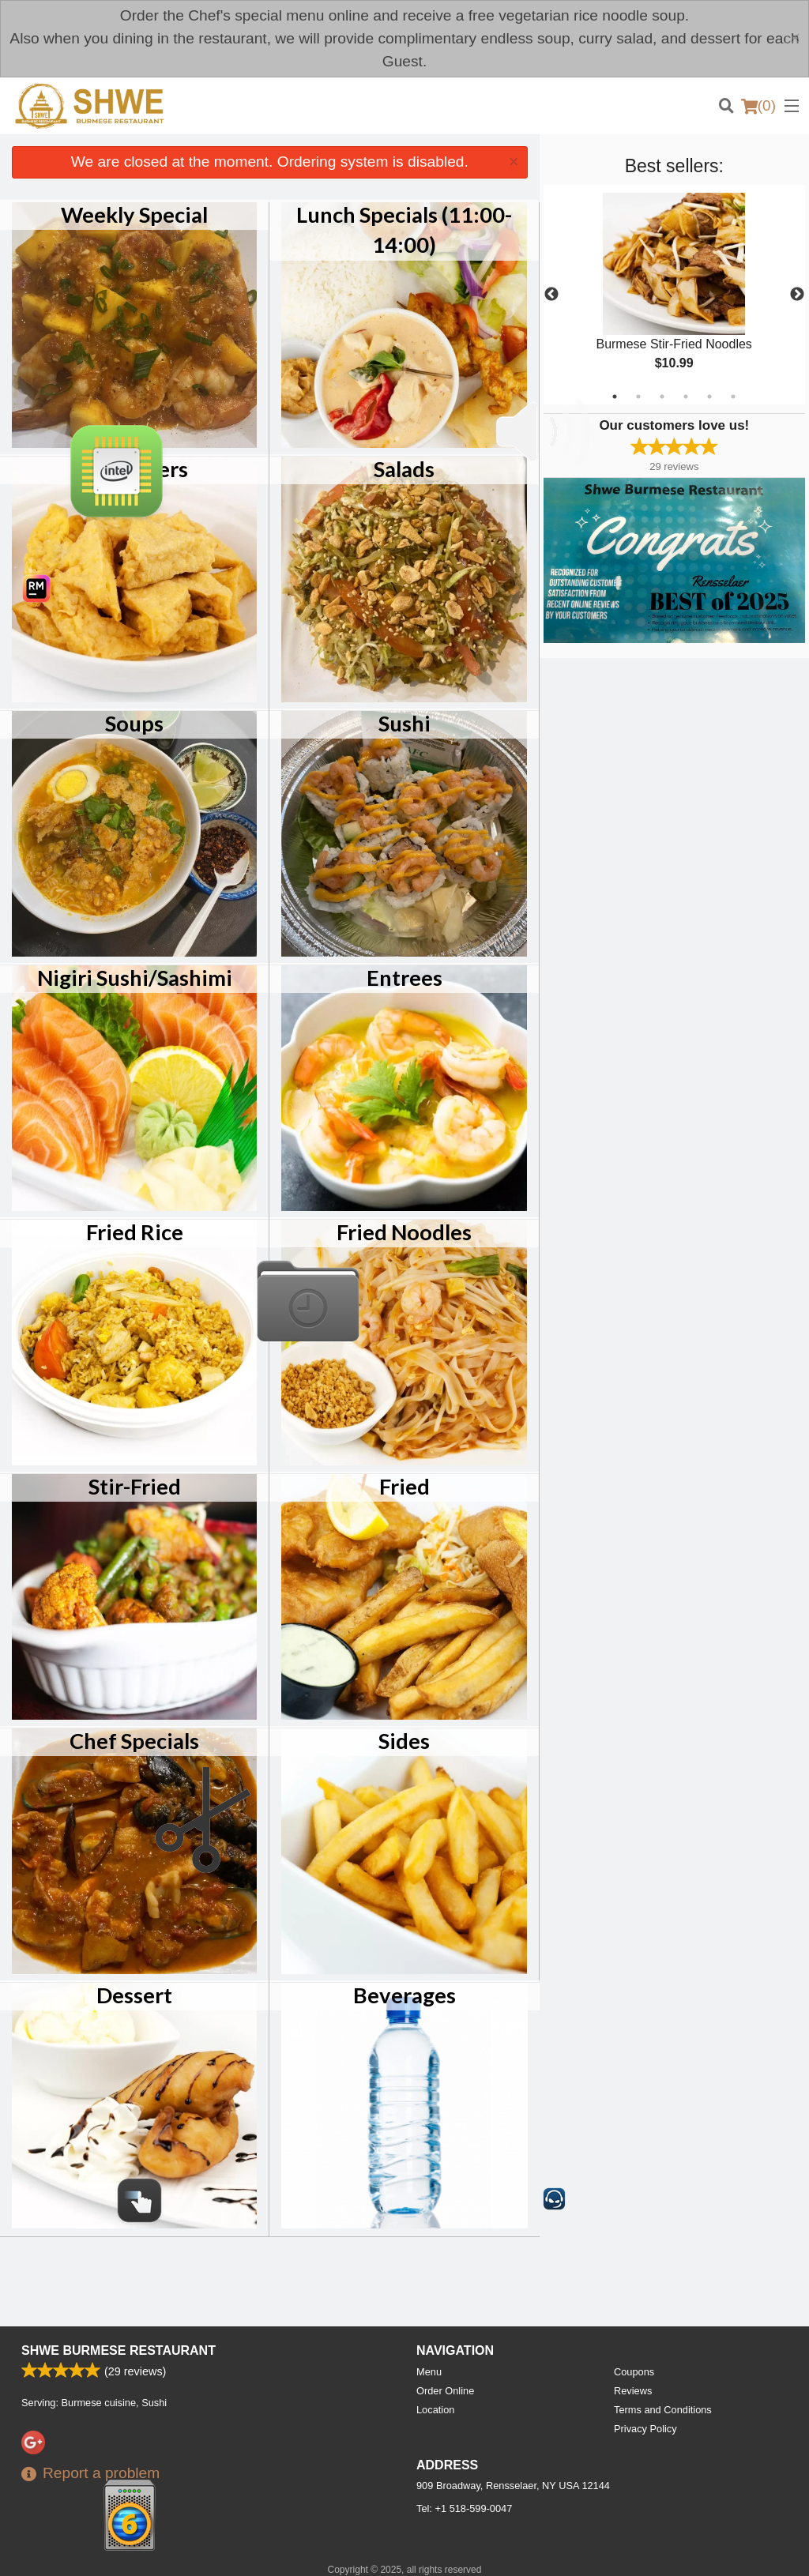  What do you see at coordinates (543, 431) in the screenshot?
I see `indicates low volume level` at bounding box center [543, 431].